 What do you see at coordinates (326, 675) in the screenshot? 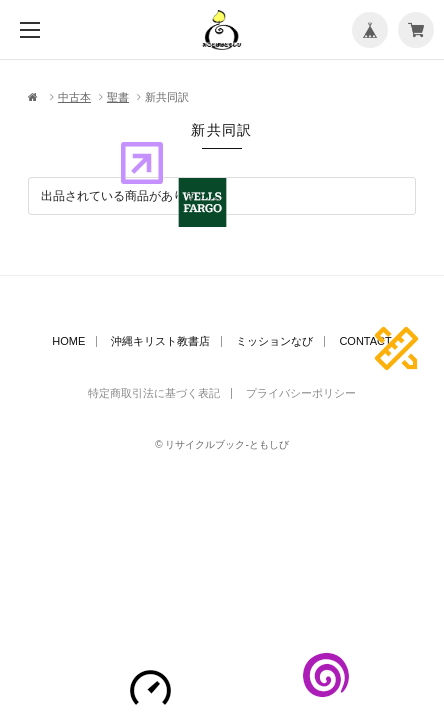
I see `visit dreamstime stock photography website` at bounding box center [326, 675].